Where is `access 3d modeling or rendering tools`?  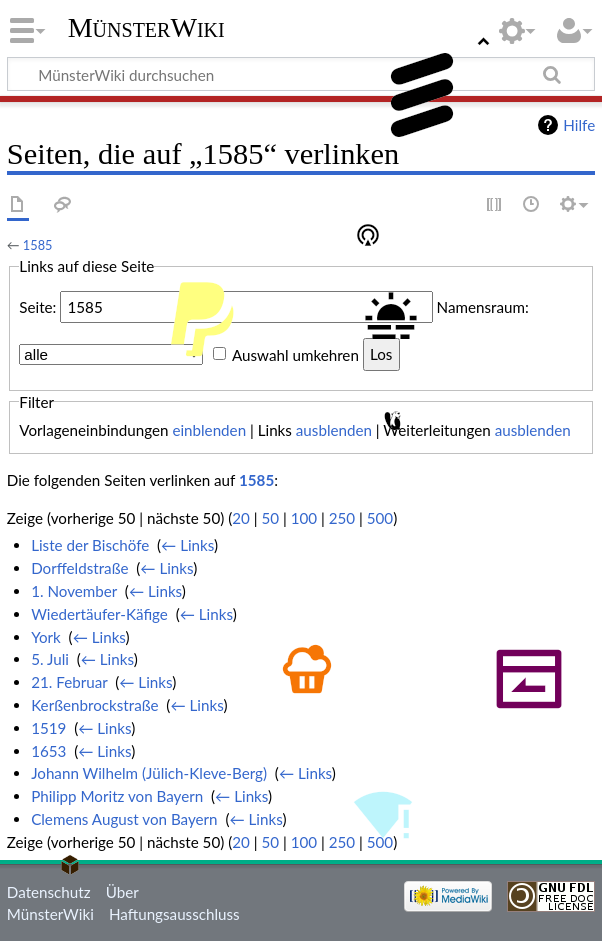 access 3d modeling or rendering tools is located at coordinates (70, 865).